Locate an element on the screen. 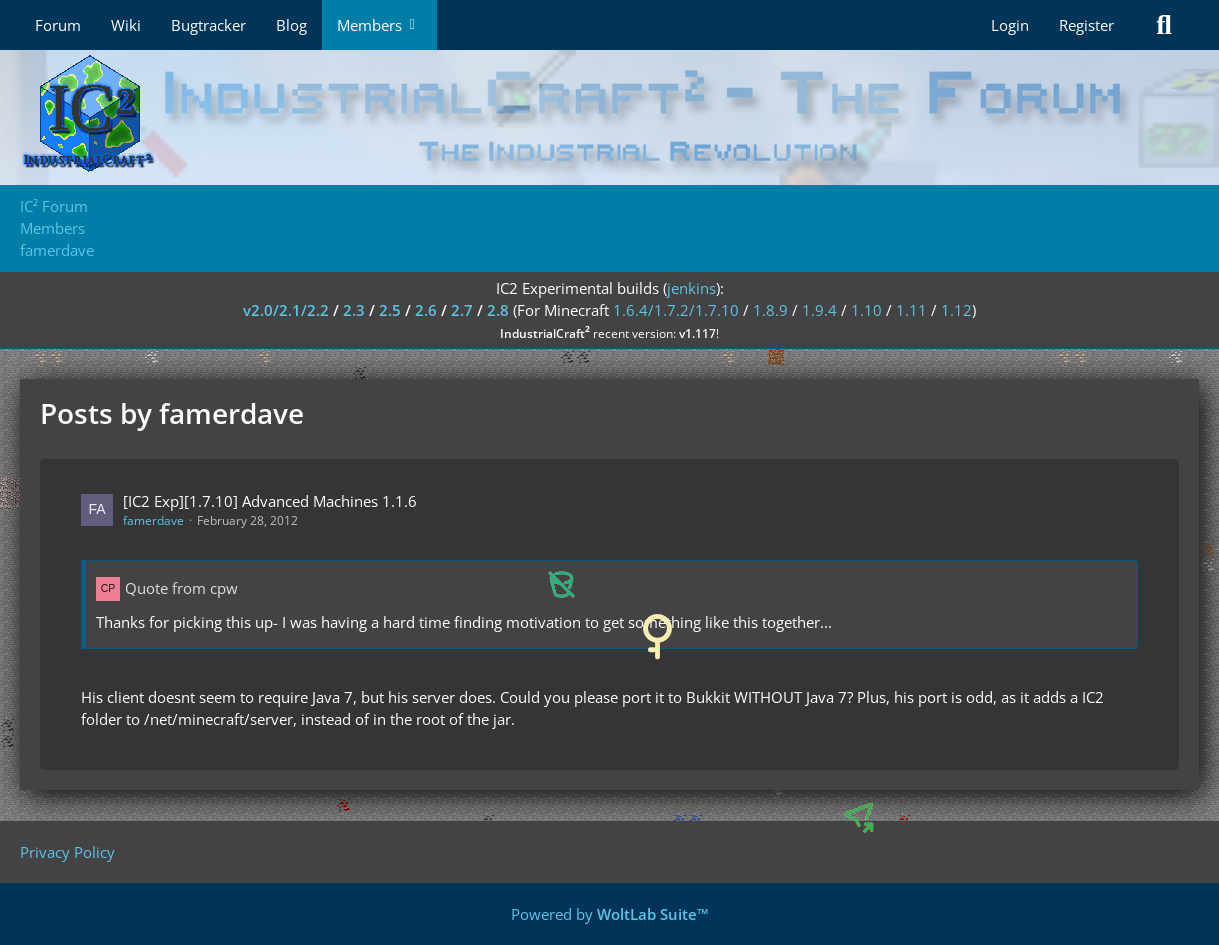  indicates demigirl gender identity is located at coordinates (657, 635).